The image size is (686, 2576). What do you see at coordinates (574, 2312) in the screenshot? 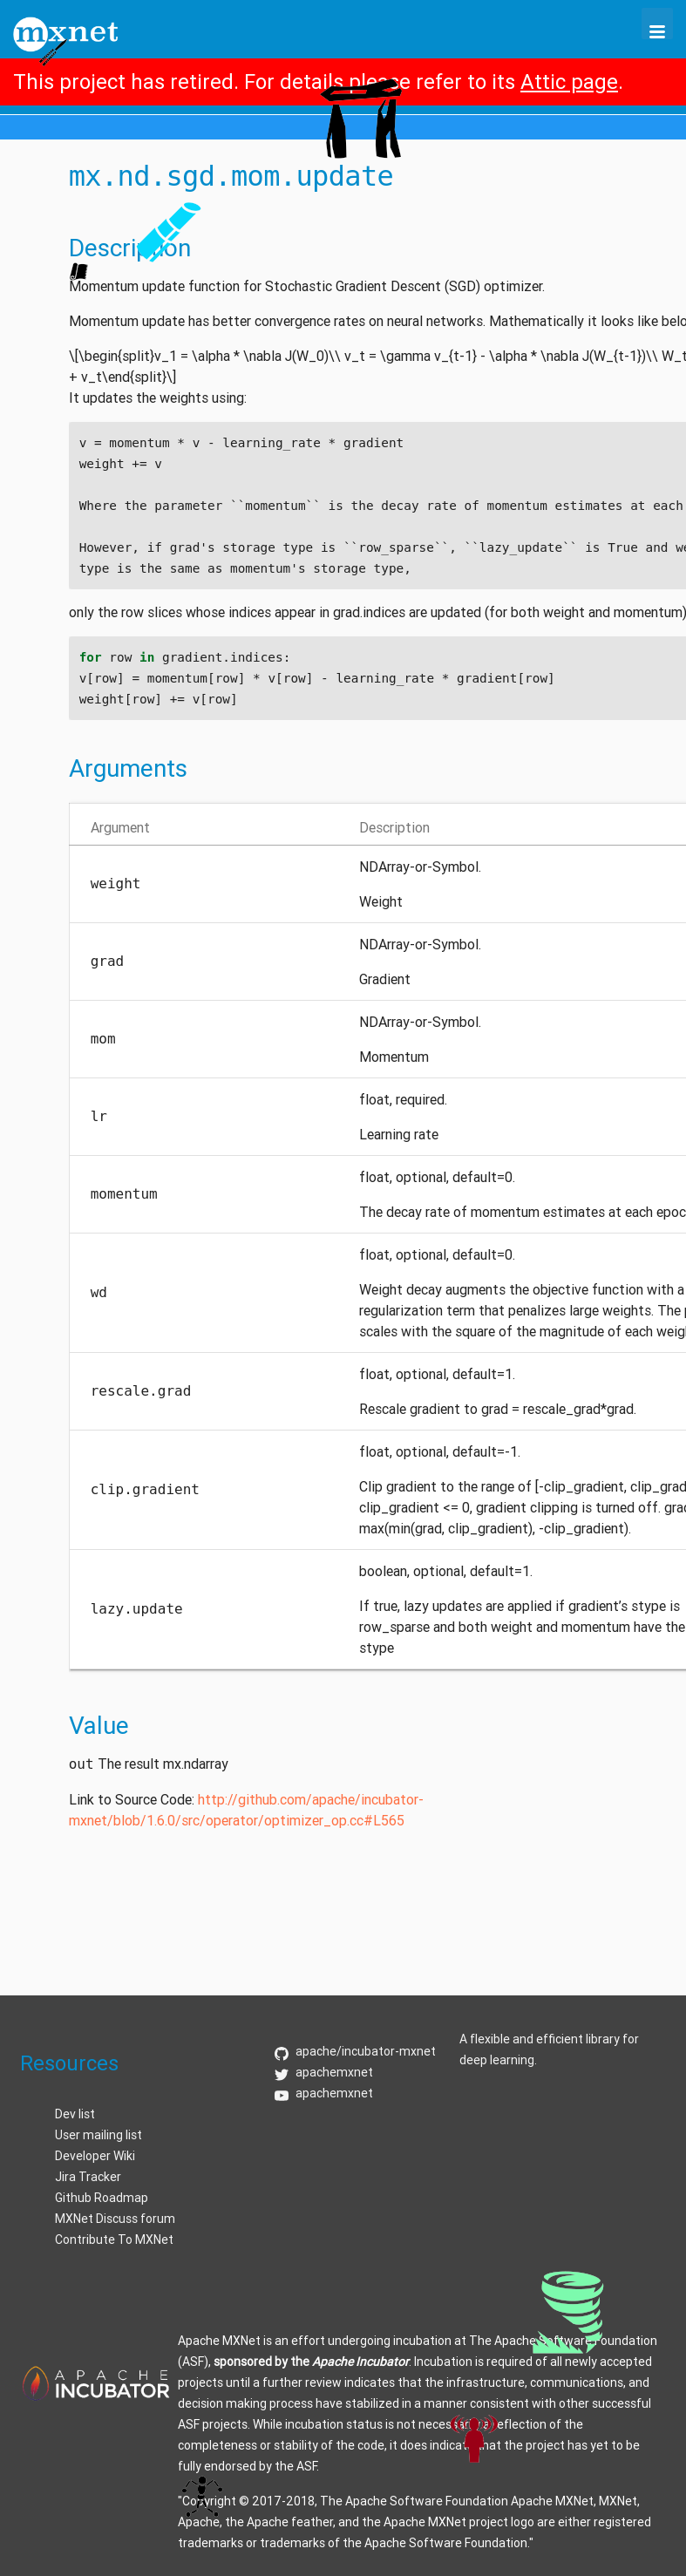
I see `indicates severe weather alert or tornado warning` at bounding box center [574, 2312].